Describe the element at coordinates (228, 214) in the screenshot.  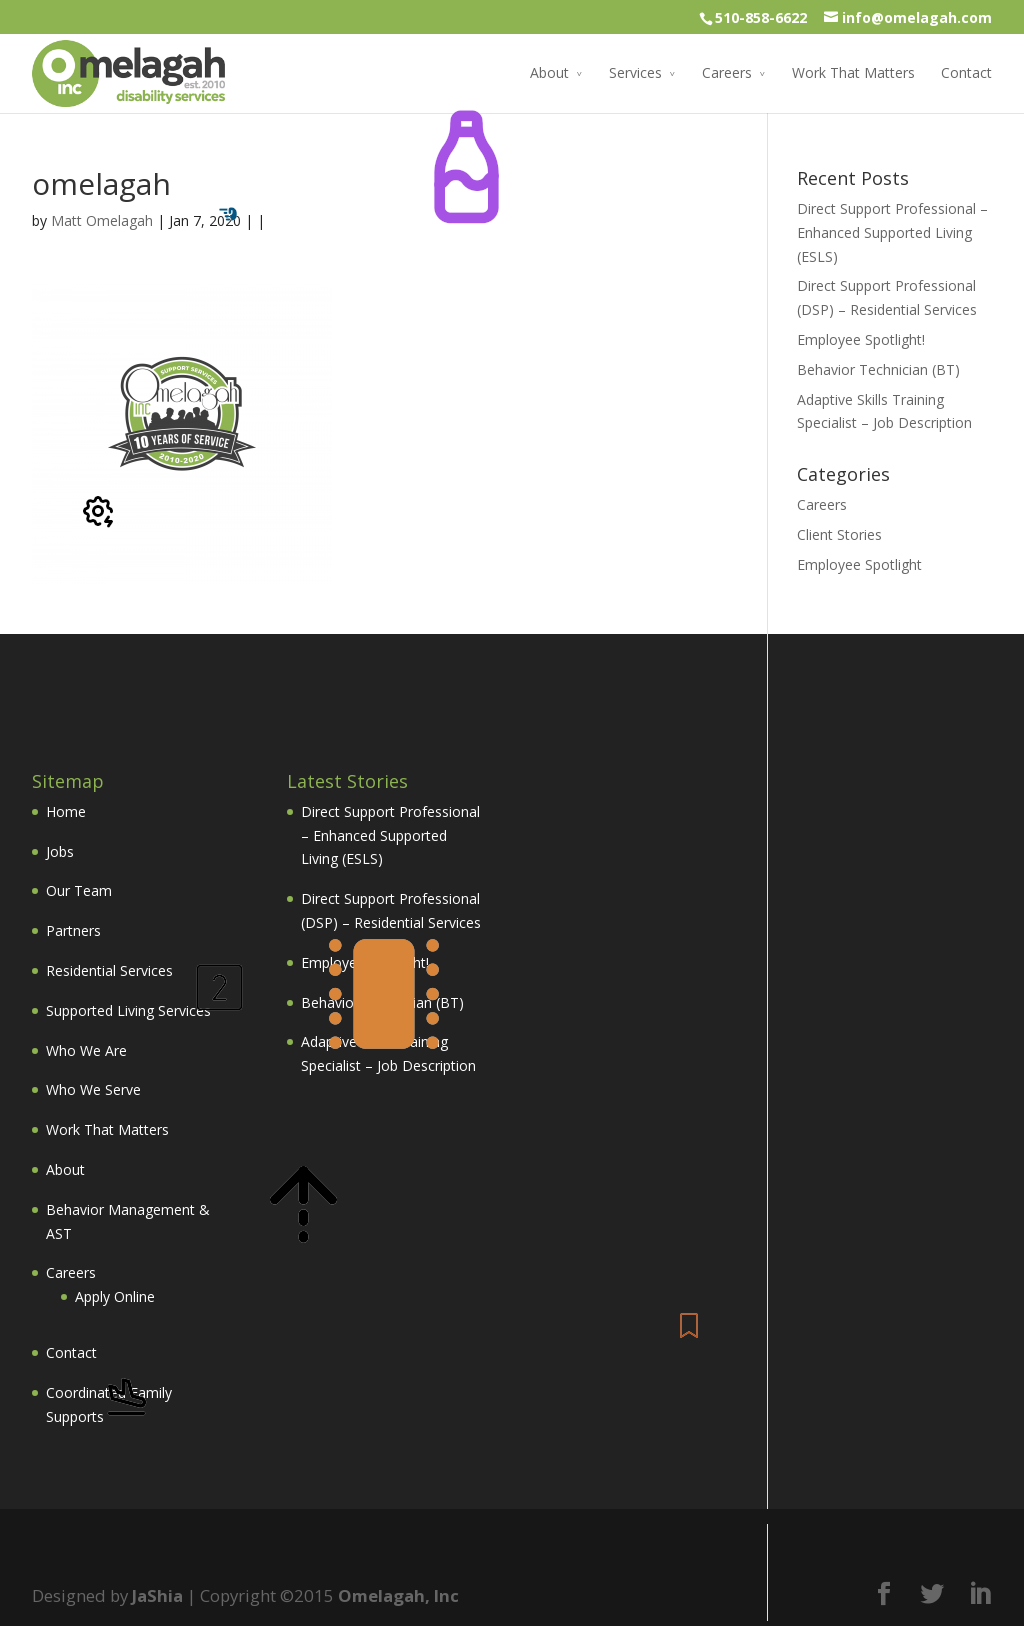
I see `go back to the previous screen` at that location.